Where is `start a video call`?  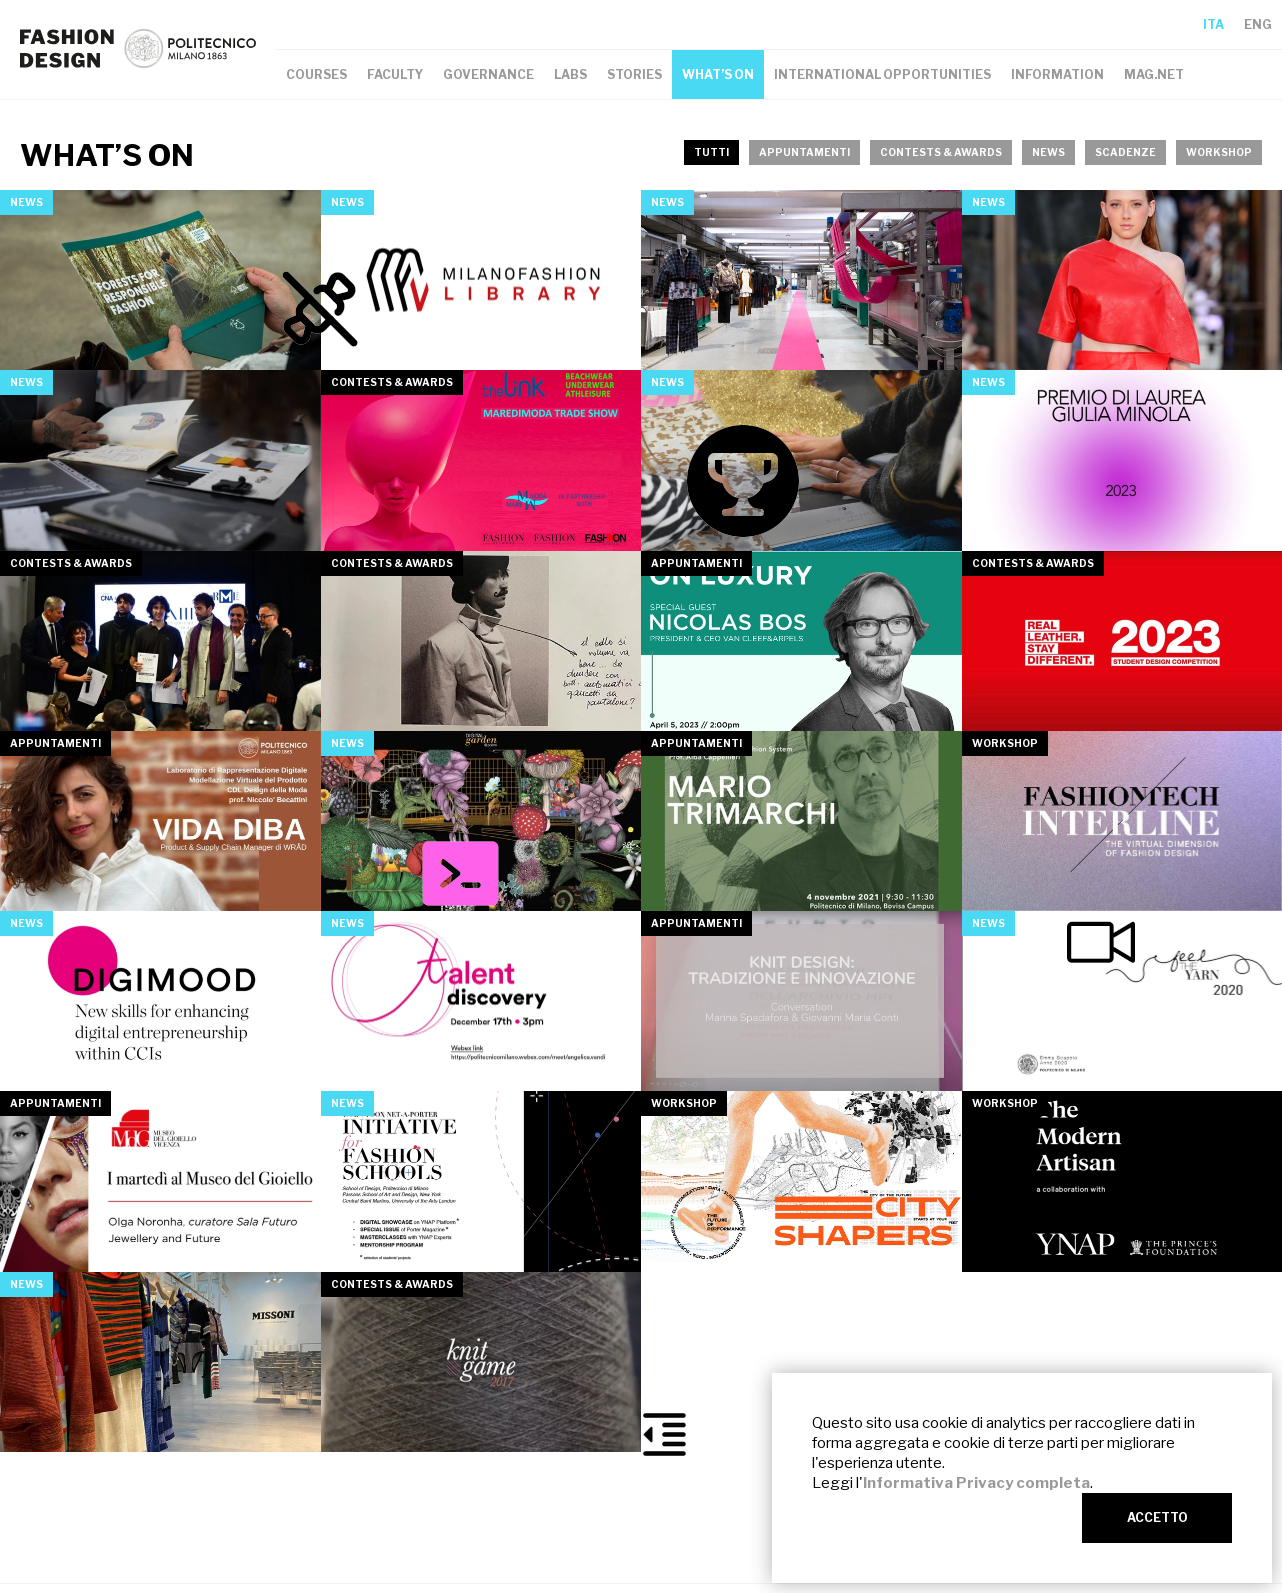
start a video call is located at coordinates (1101, 943).